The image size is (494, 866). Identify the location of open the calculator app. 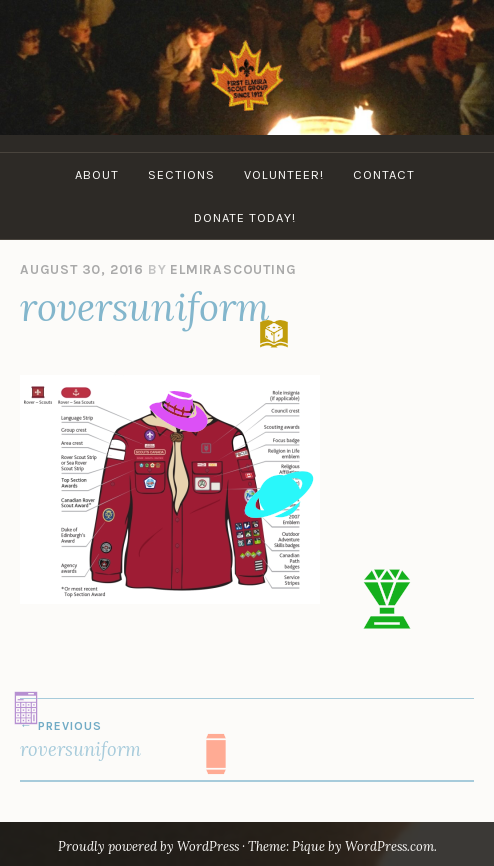
(26, 708).